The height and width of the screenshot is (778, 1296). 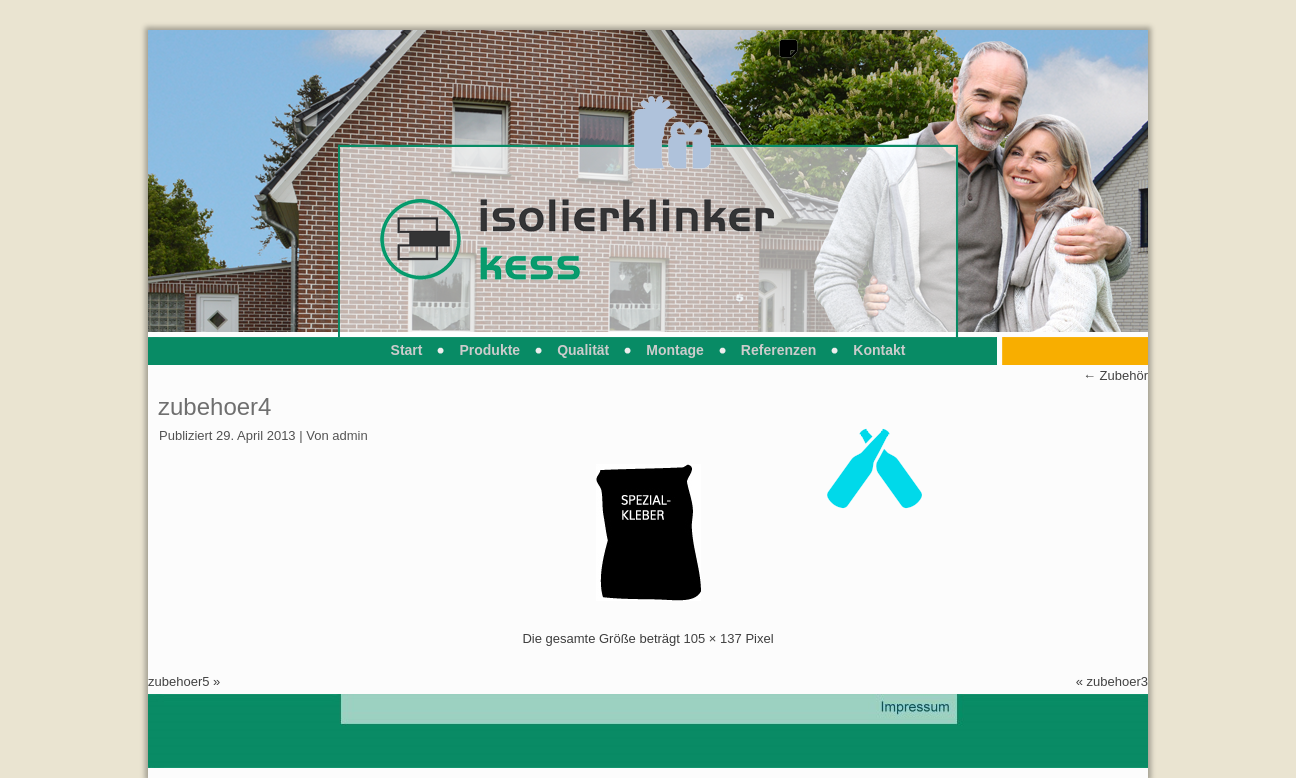 I want to click on open the Untappd app, so click(x=874, y=468).